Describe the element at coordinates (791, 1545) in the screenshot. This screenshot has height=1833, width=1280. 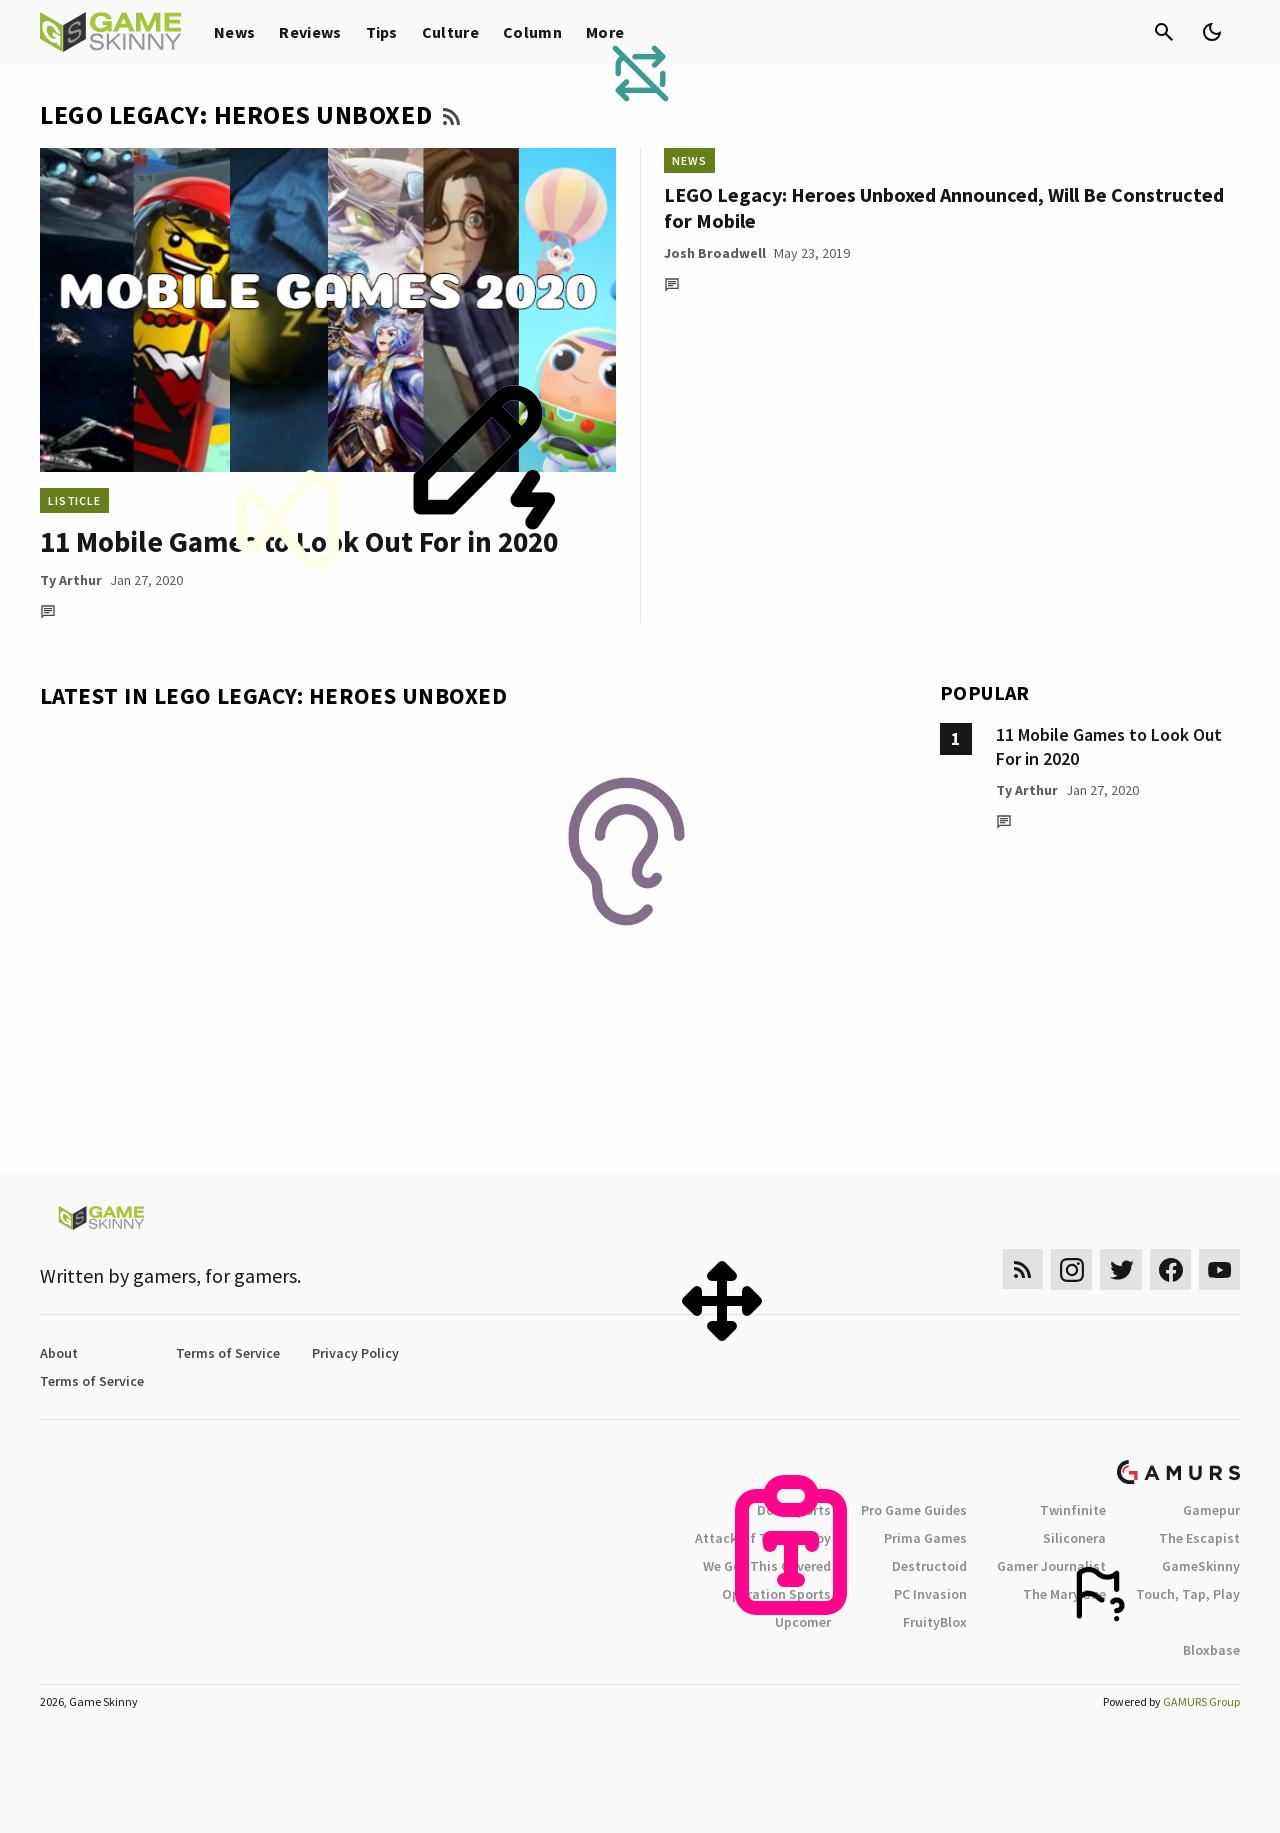
I see `access text formatting options for clipboard content` at that location.